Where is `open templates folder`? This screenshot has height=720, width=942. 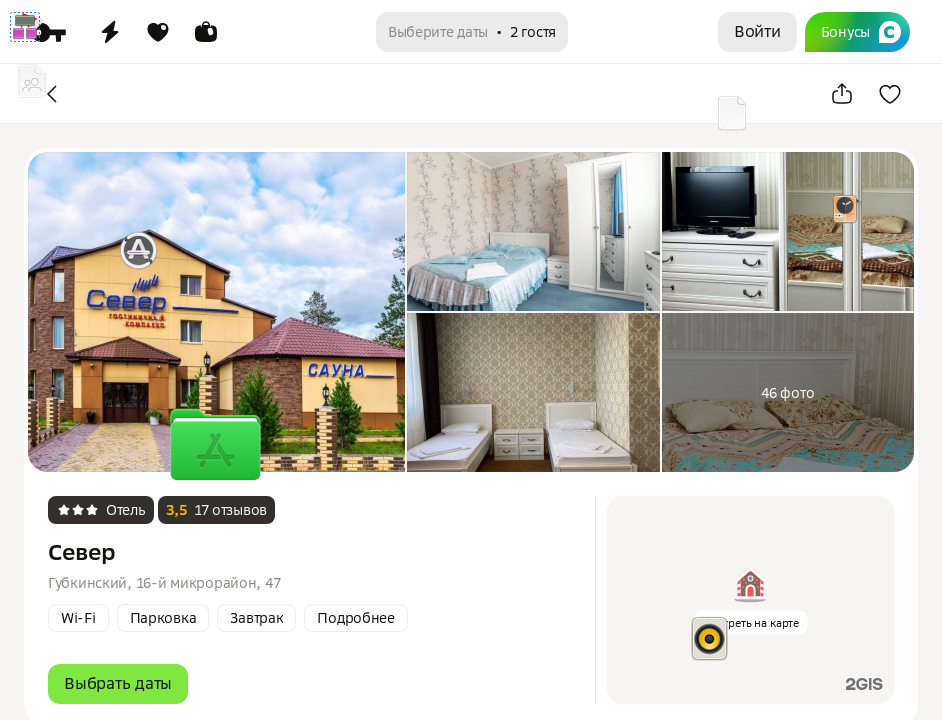 open templates folder is located at coordinates (215, 444).